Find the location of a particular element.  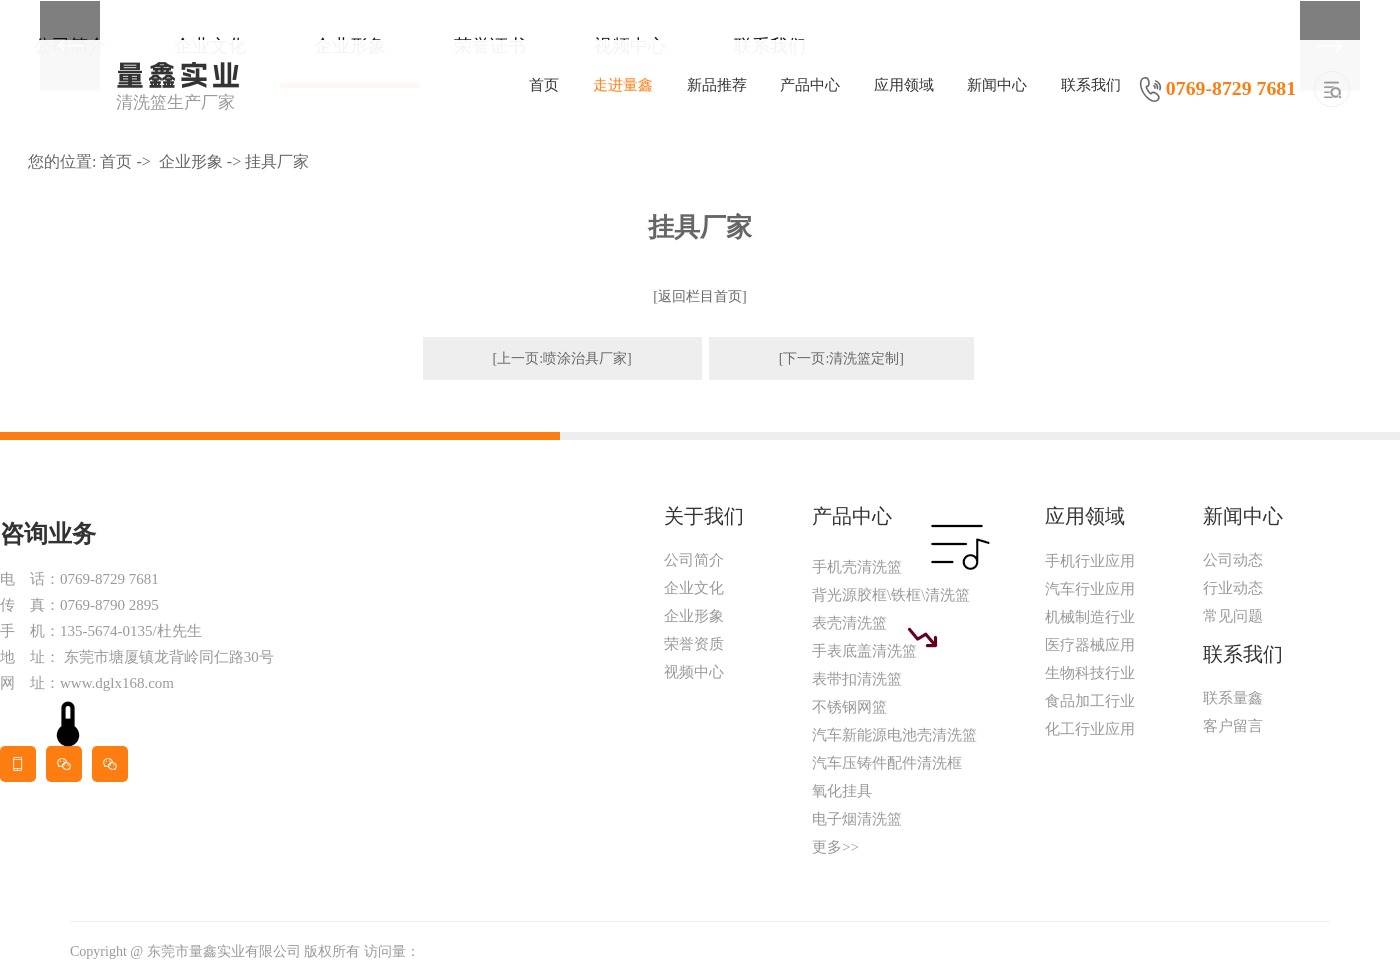

view your music playlist is located at coordinates (957, 544).